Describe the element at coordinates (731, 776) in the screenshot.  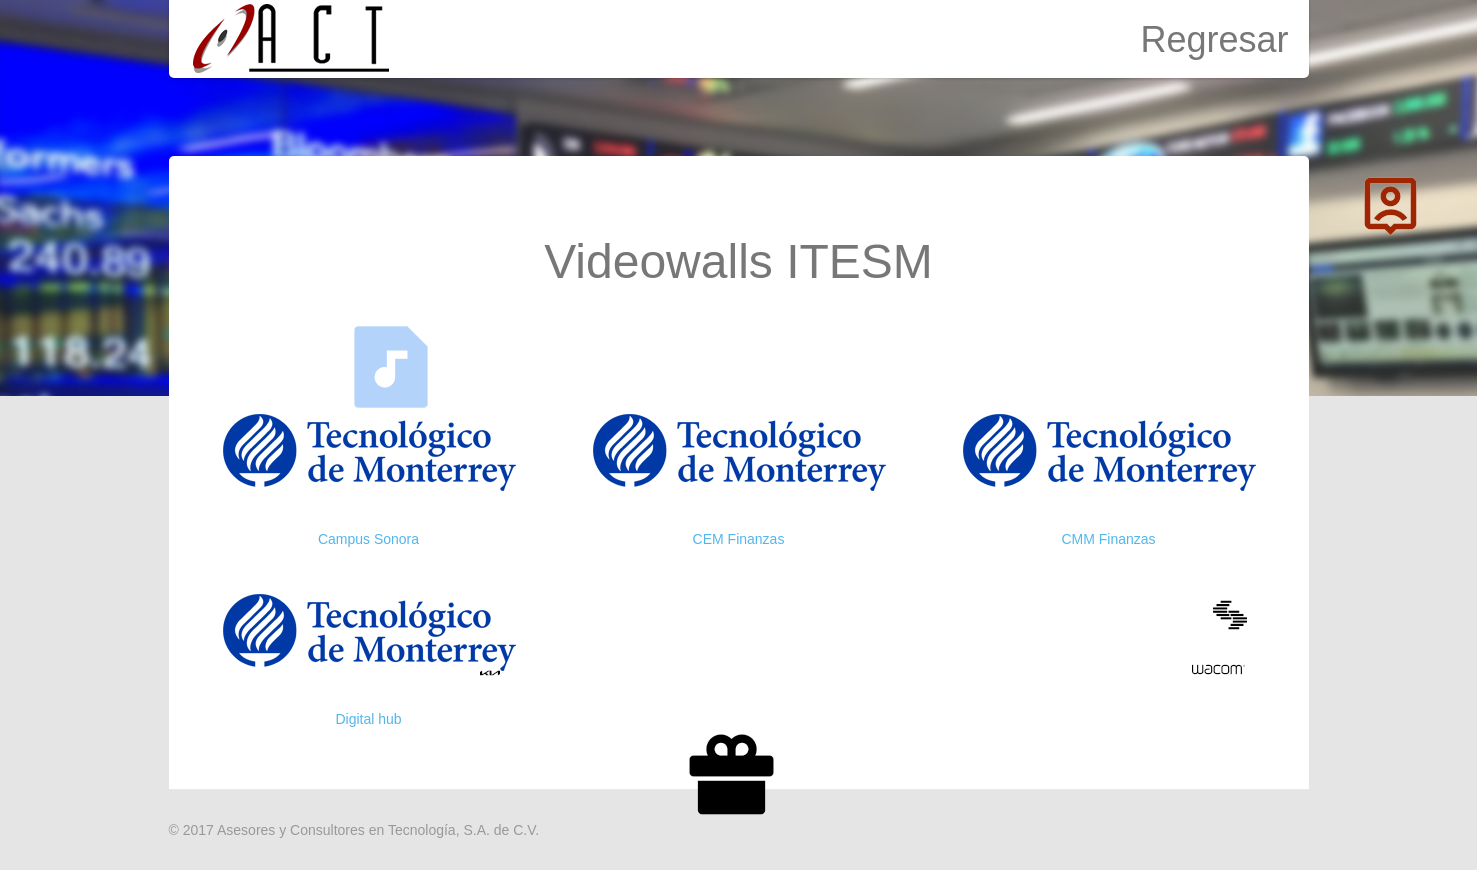
I see `view gifts or rewards` at that location.